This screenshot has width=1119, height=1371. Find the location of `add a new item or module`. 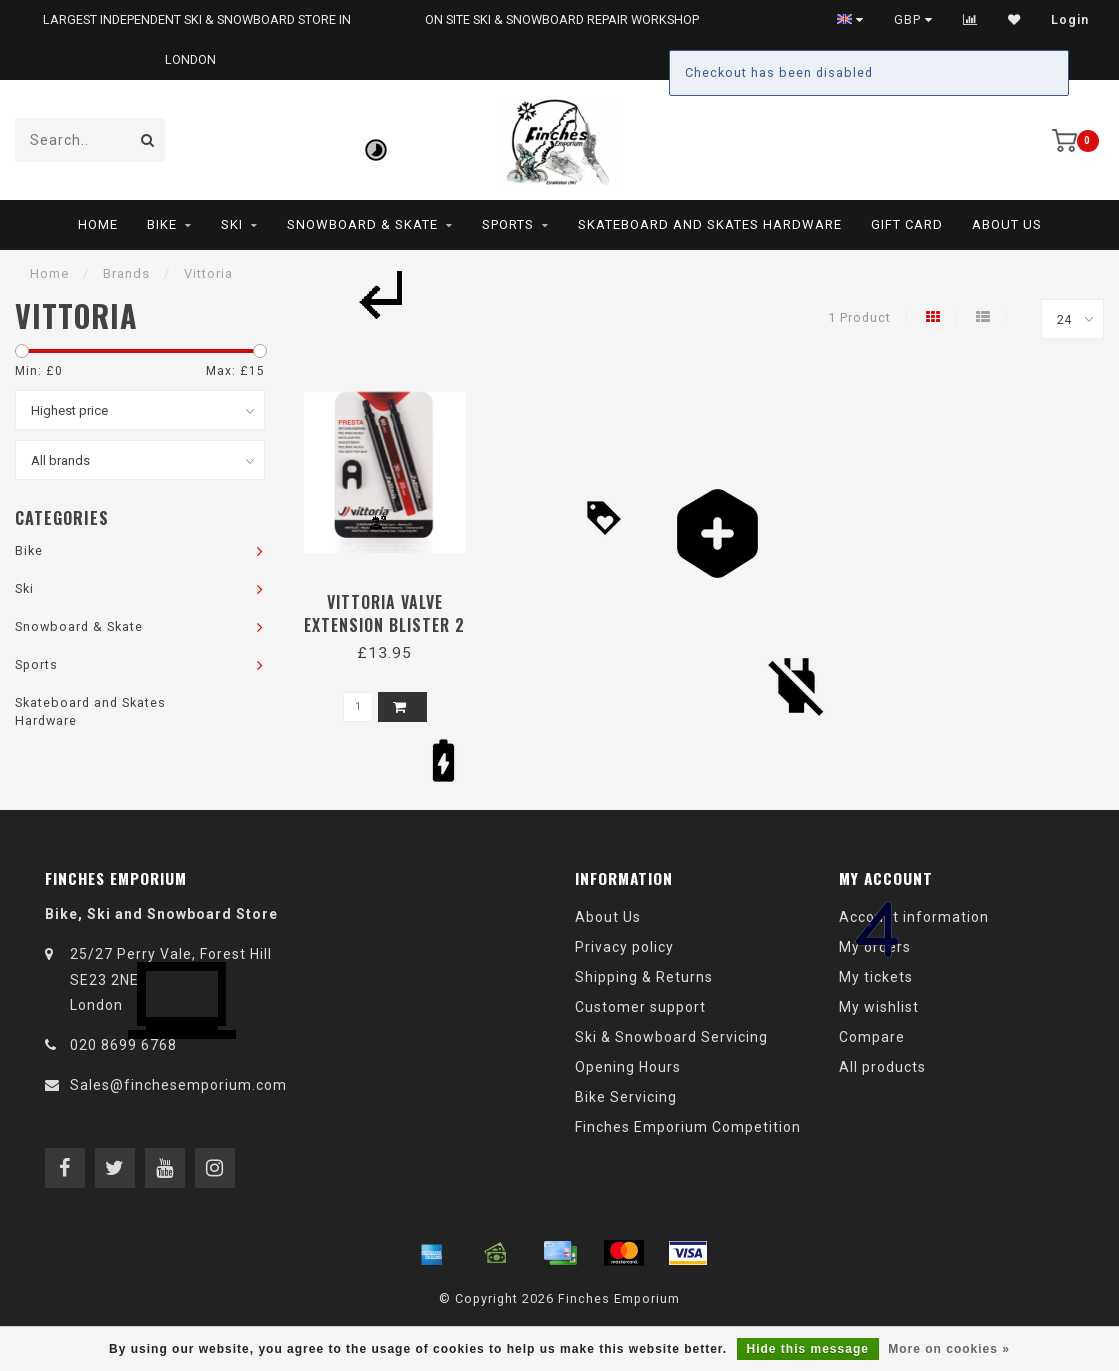

add a new item or module is located at coordinates (717, 533).